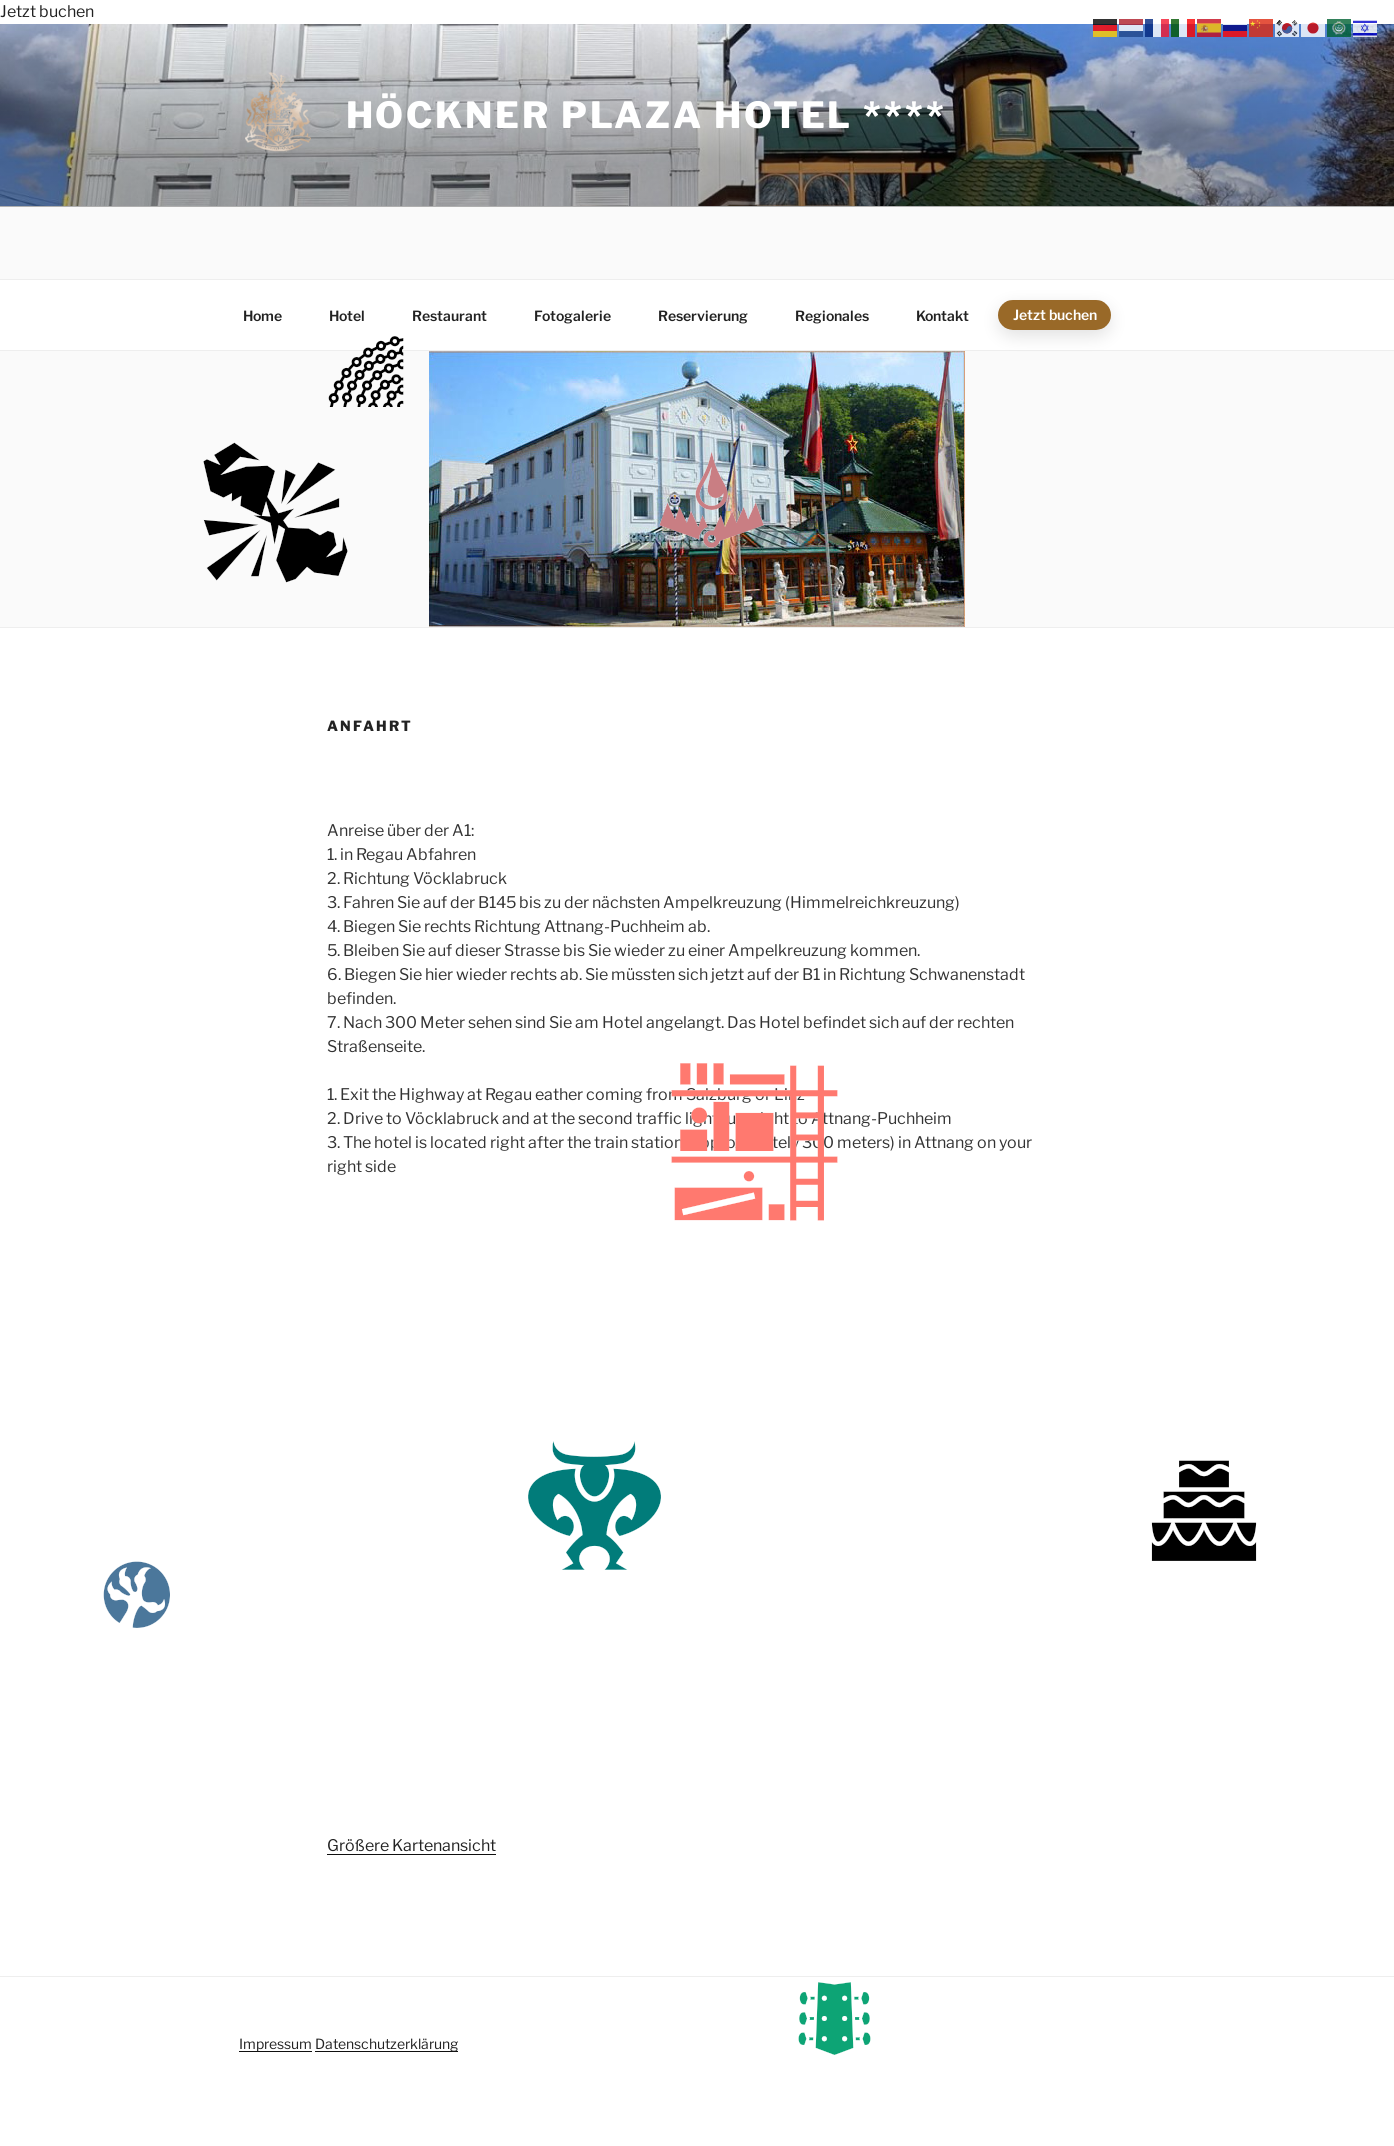 The height and width of the screenshot is (2146, 1394). Describe the element at coordinates (594, 1507) in the screenshot. I see `select minotaur character or enemy type` at that location.